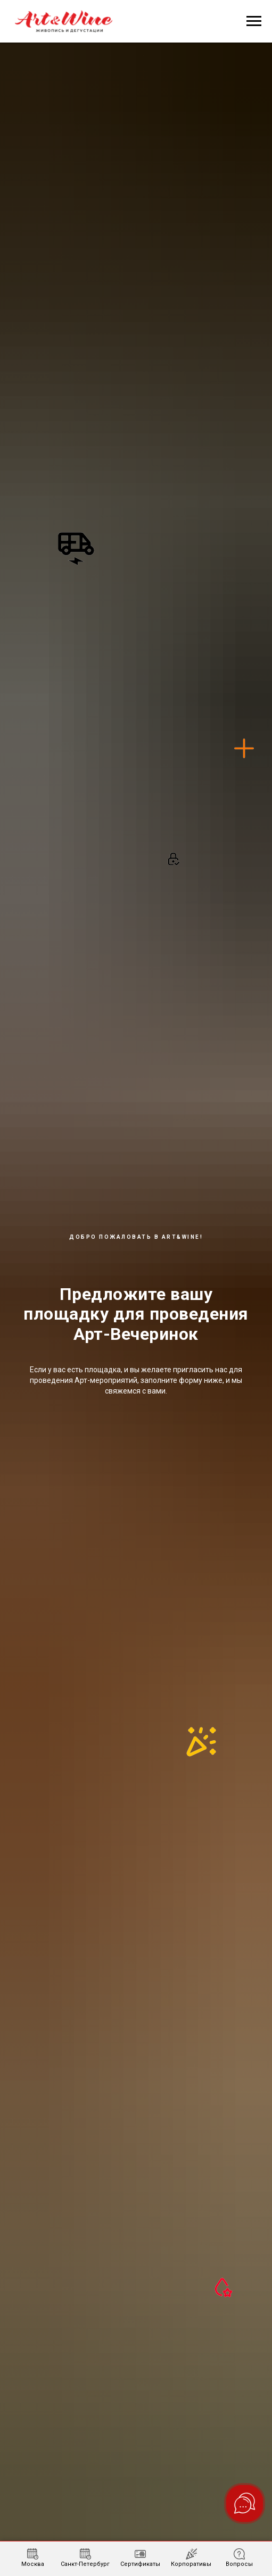  What do you see at coordinates (202, 1741) in the screenshot?
I see `celebration or success notification` at bounding box center [202, 1741].